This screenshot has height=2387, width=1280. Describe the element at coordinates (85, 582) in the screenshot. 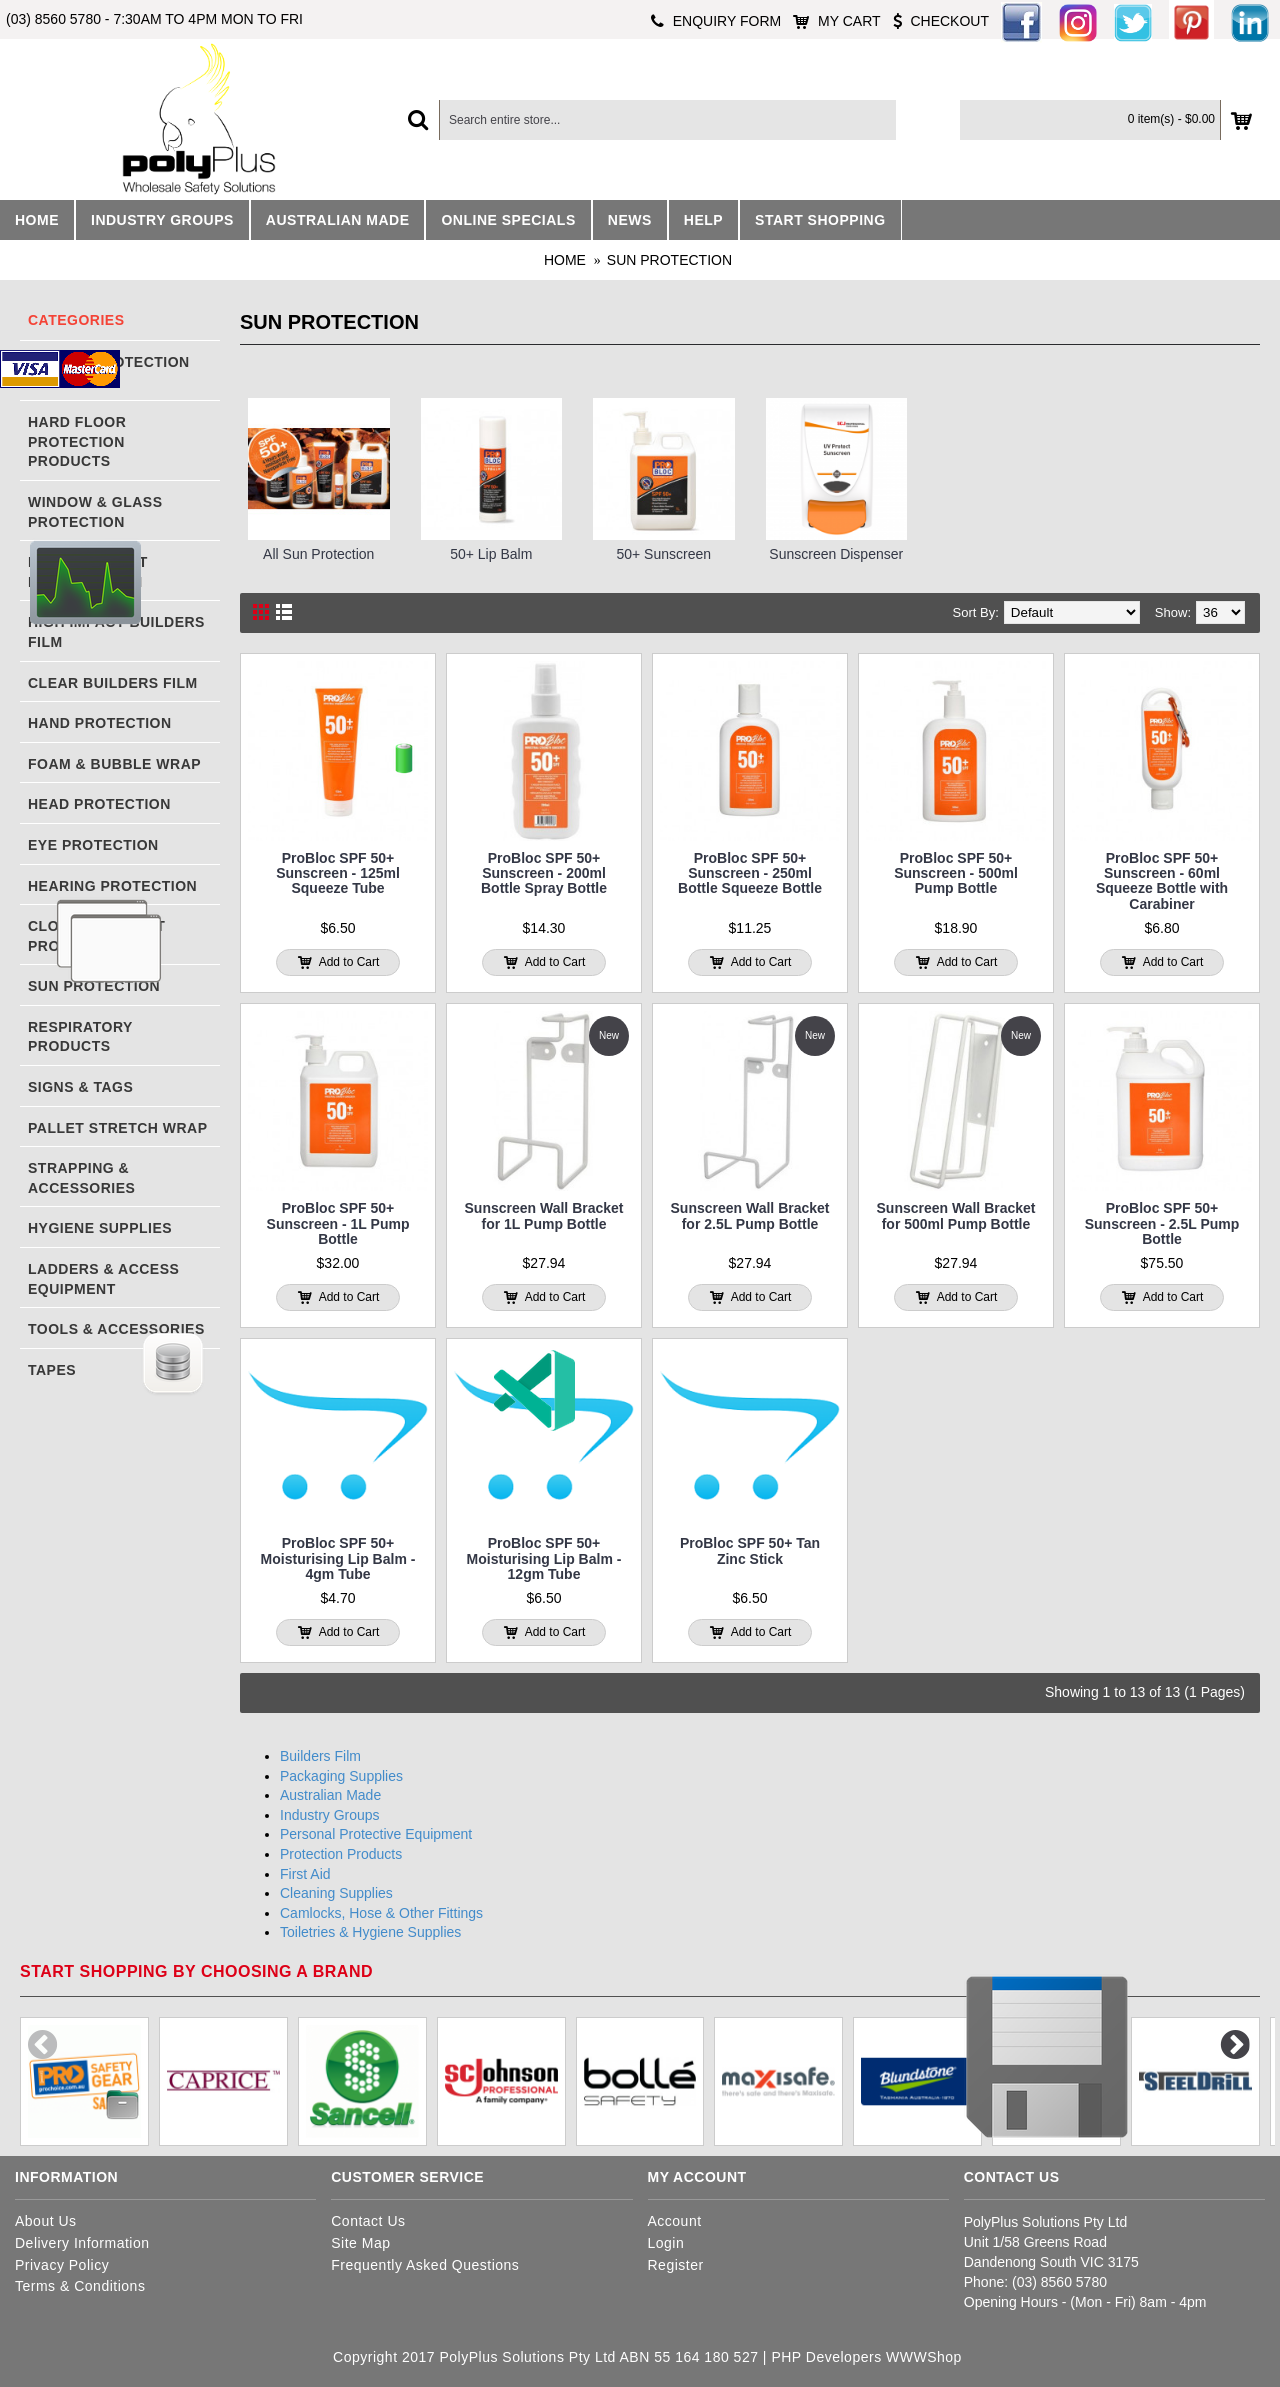

I see `open task manager to view system performance` at that location.